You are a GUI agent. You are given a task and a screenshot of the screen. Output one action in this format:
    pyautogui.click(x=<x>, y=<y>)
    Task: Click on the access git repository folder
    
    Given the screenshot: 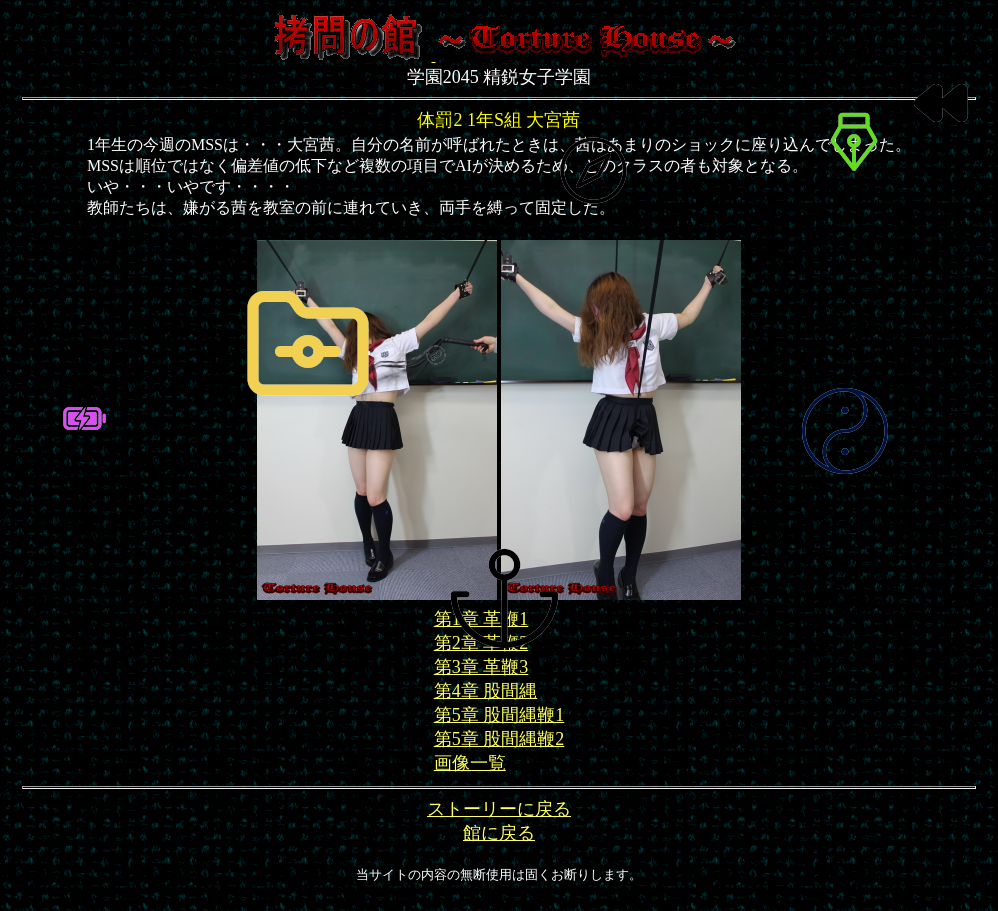 What is the action you would take?
    pyautogui.click(x=308, y=346)
    